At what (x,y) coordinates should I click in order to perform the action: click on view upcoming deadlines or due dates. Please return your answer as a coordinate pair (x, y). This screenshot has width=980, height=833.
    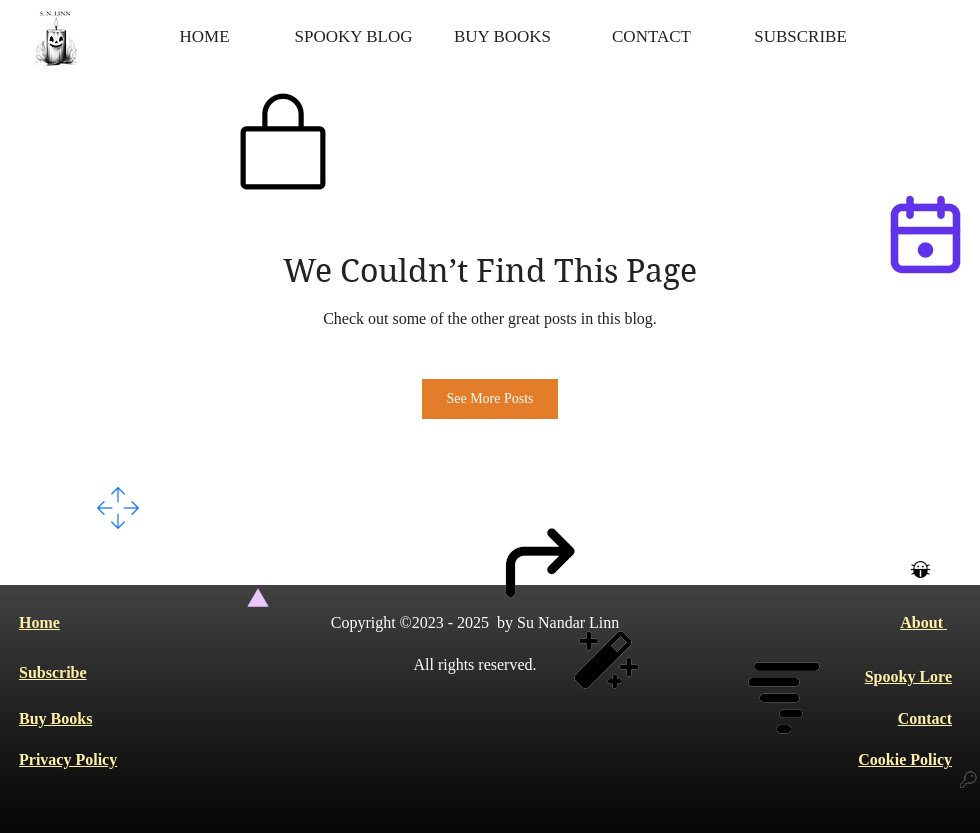
    Looking at the image, I should click on (925, 234).